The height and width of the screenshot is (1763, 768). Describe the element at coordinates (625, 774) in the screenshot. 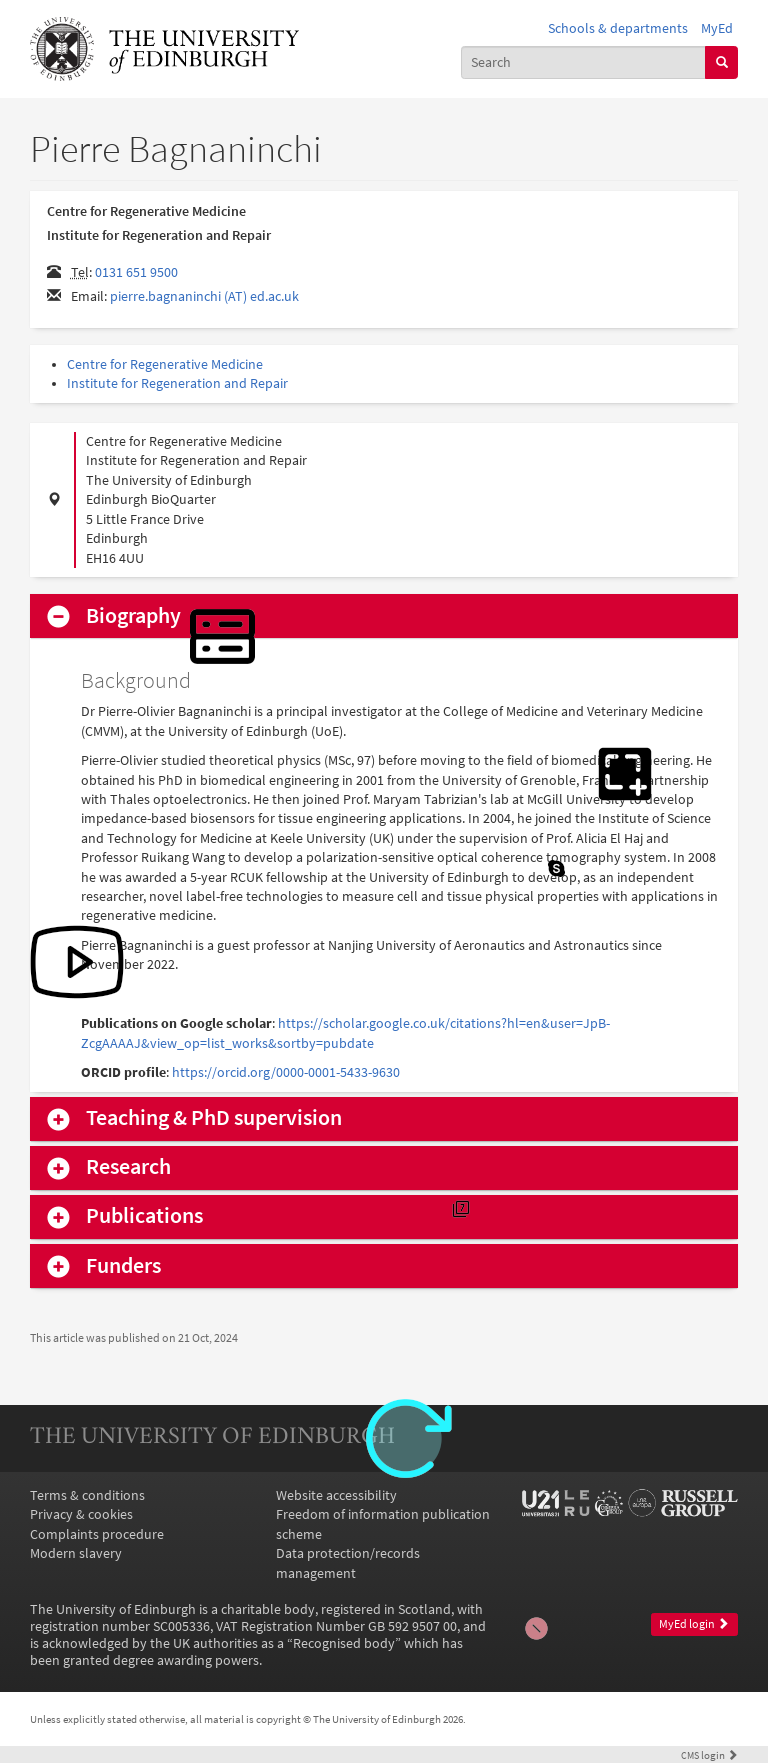

I see `add to current selection` at that location.